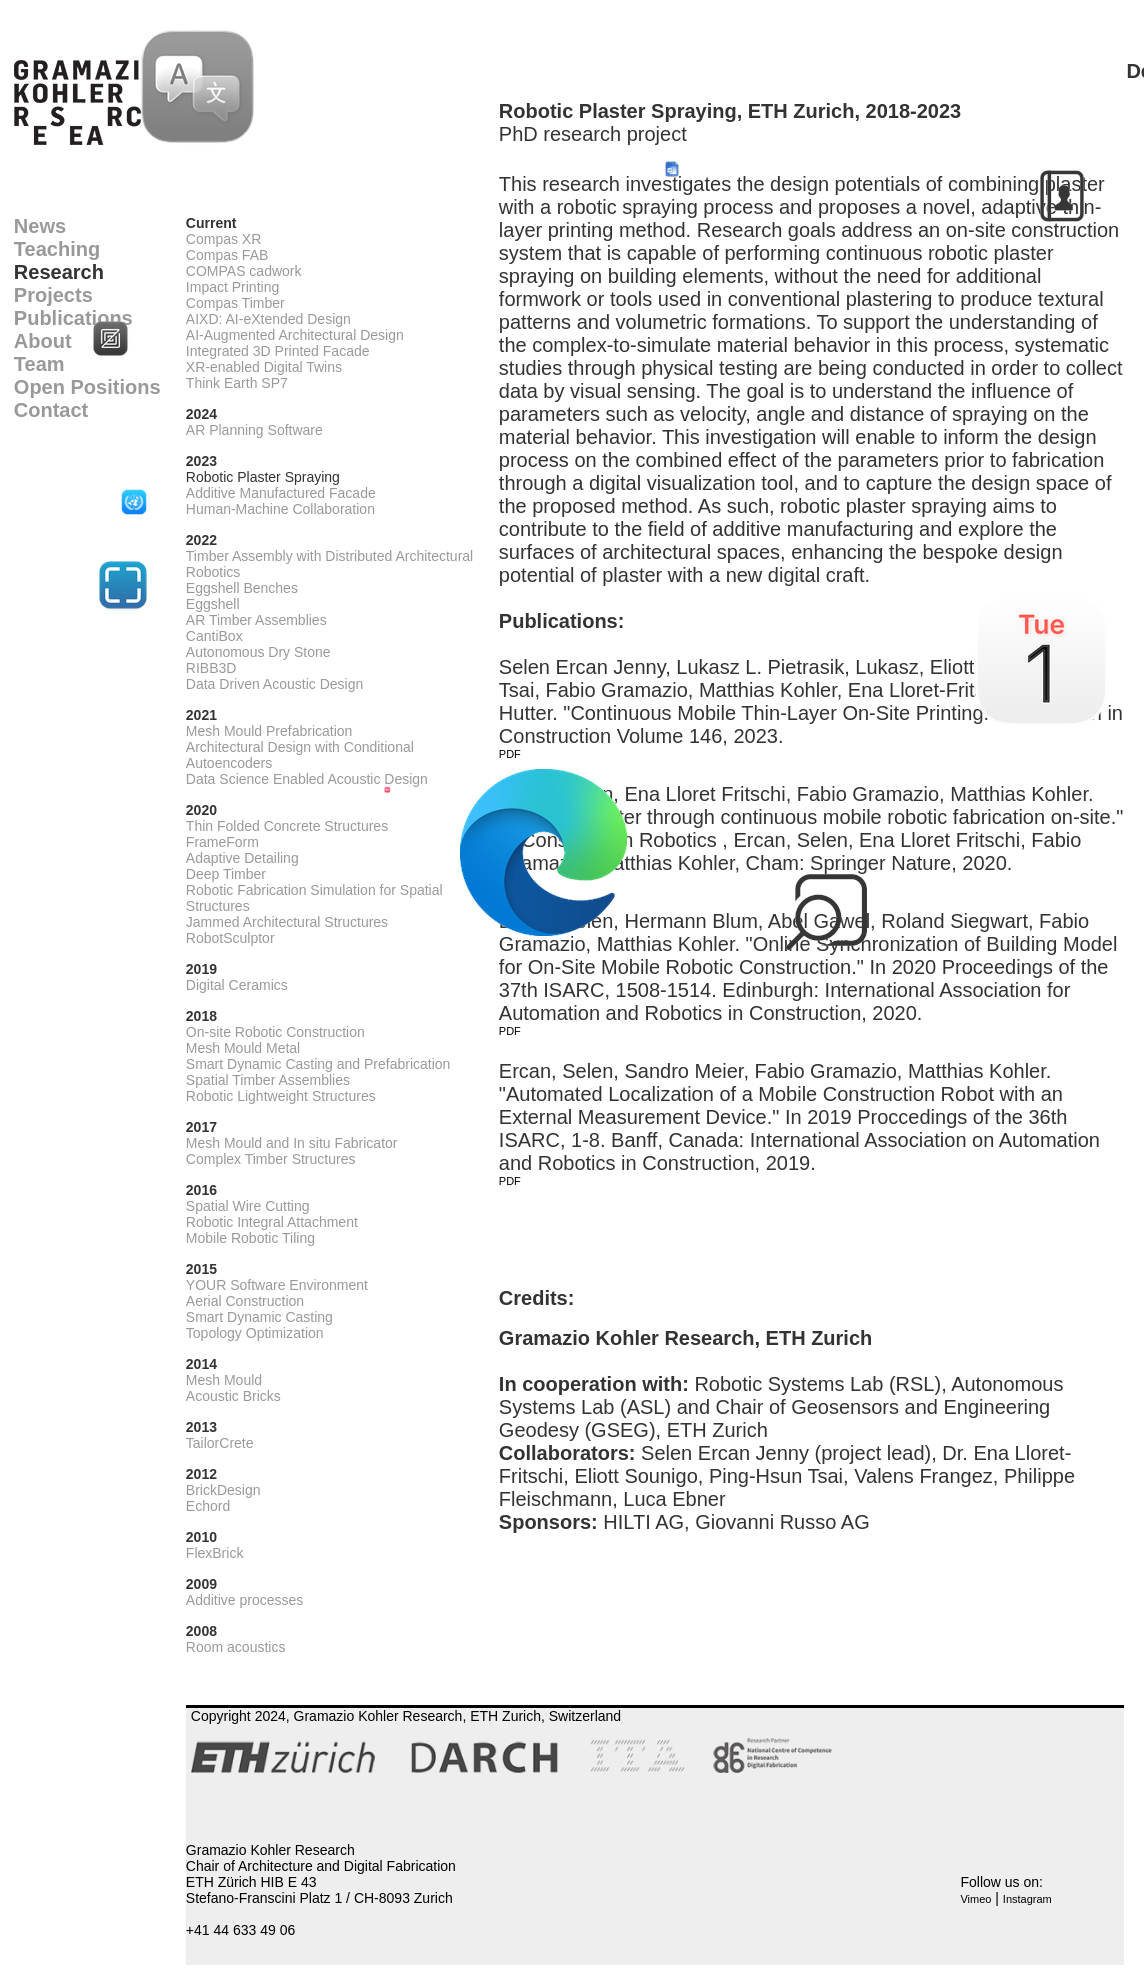 Image resolution: width=1144 pixels, height=1973 pixels. Describe the element at coordinates (1041, 659) in the screenshot. I see `open the calendar app` at that location.